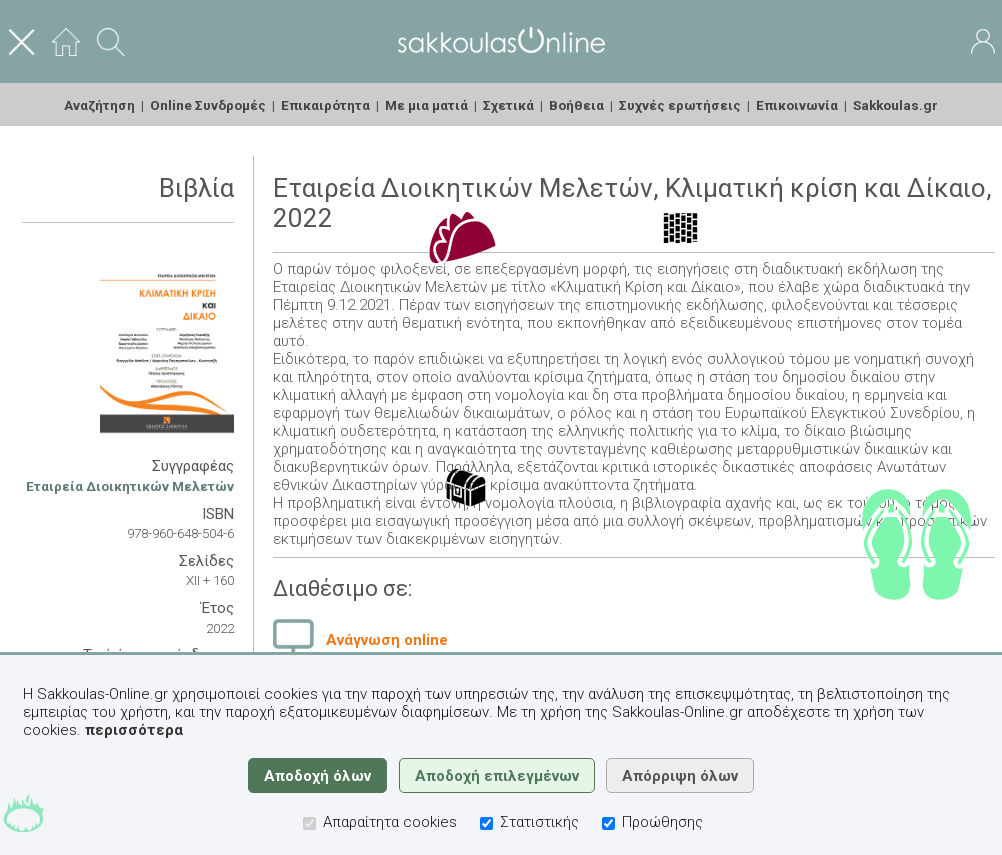 The width and height of the screenshot is (1002, 855). Describe the element at coordinates (23, 813) in the screenshot. I see `activate fire shield or protective ability` at that location.